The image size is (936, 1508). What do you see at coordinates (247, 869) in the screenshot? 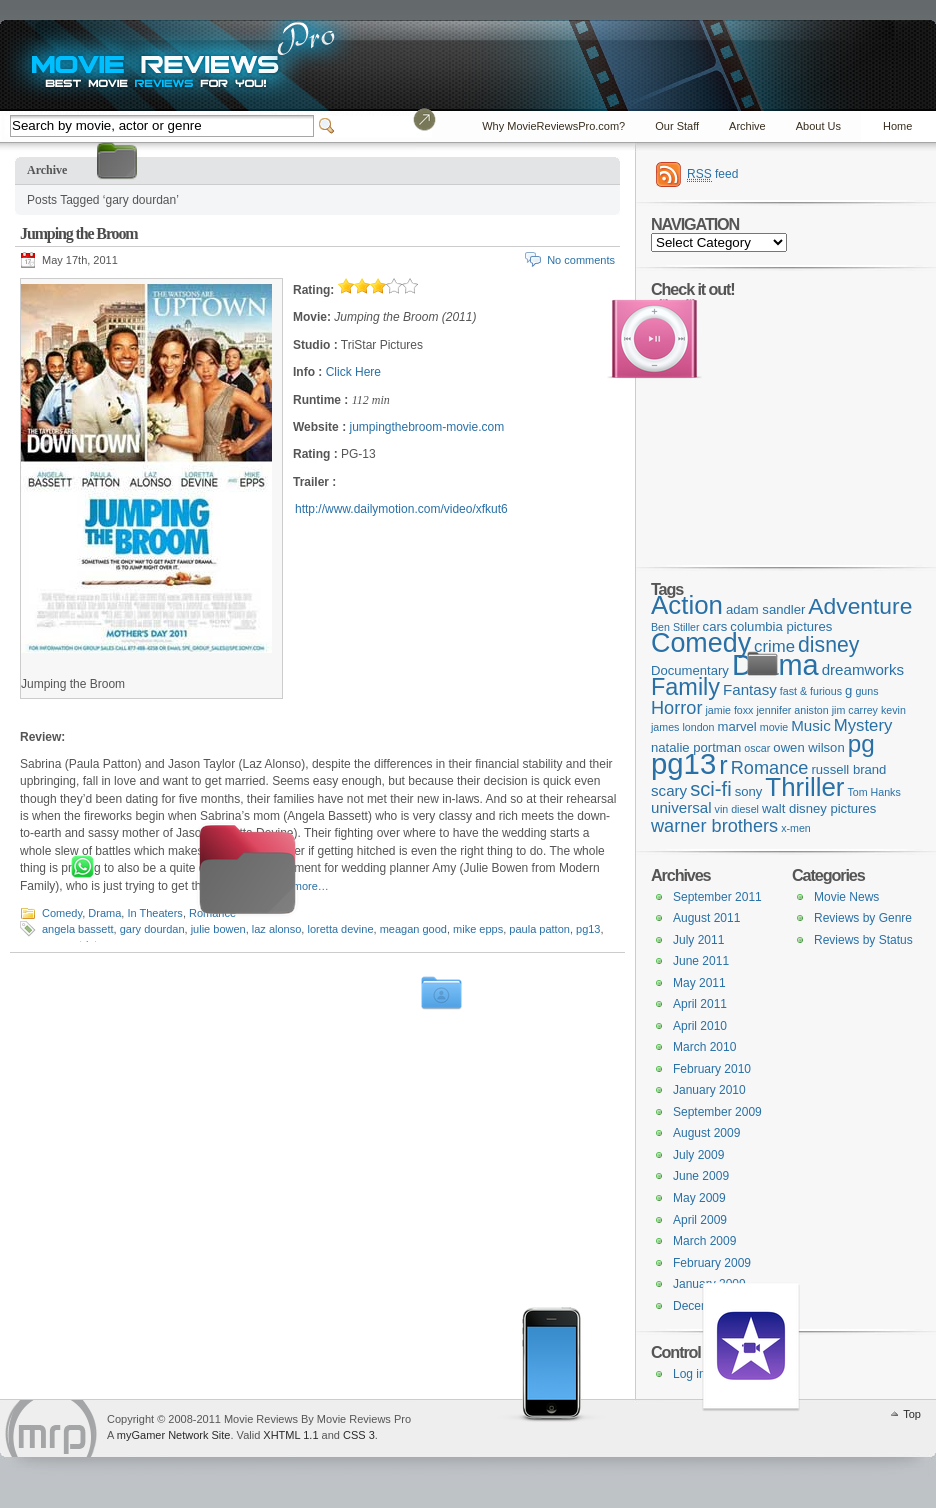
I see `an open folder in the file system` at bounding box center [247, 869].